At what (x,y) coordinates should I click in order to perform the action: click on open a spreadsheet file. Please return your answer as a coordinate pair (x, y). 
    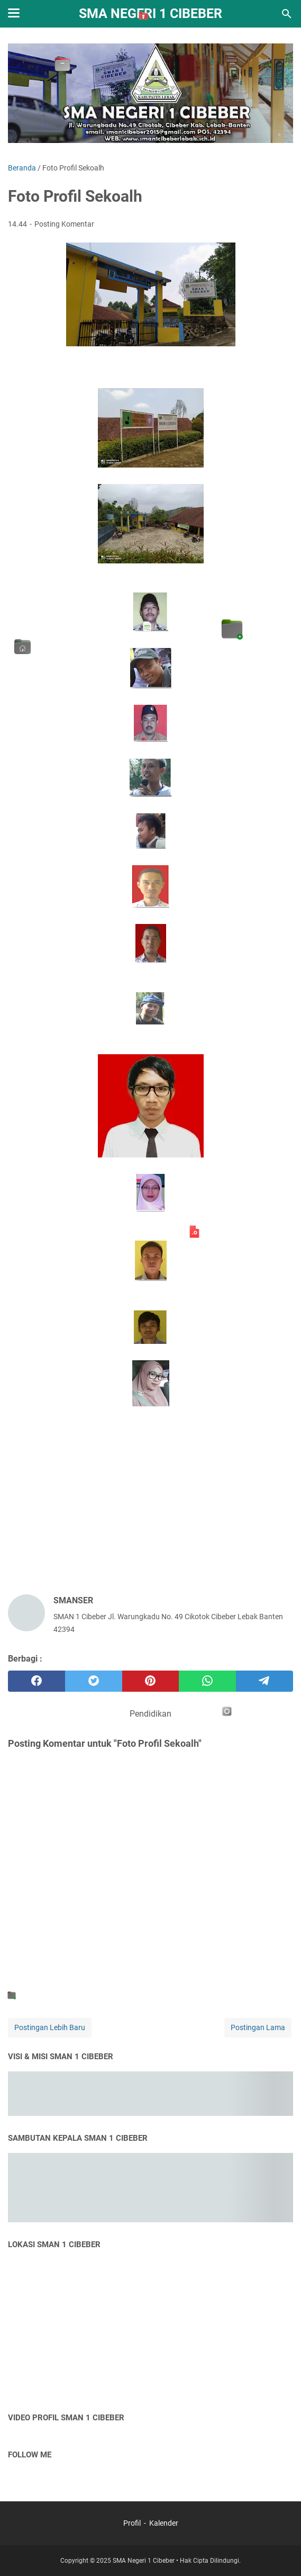
    Looking at the image, I should click on (147, 626).